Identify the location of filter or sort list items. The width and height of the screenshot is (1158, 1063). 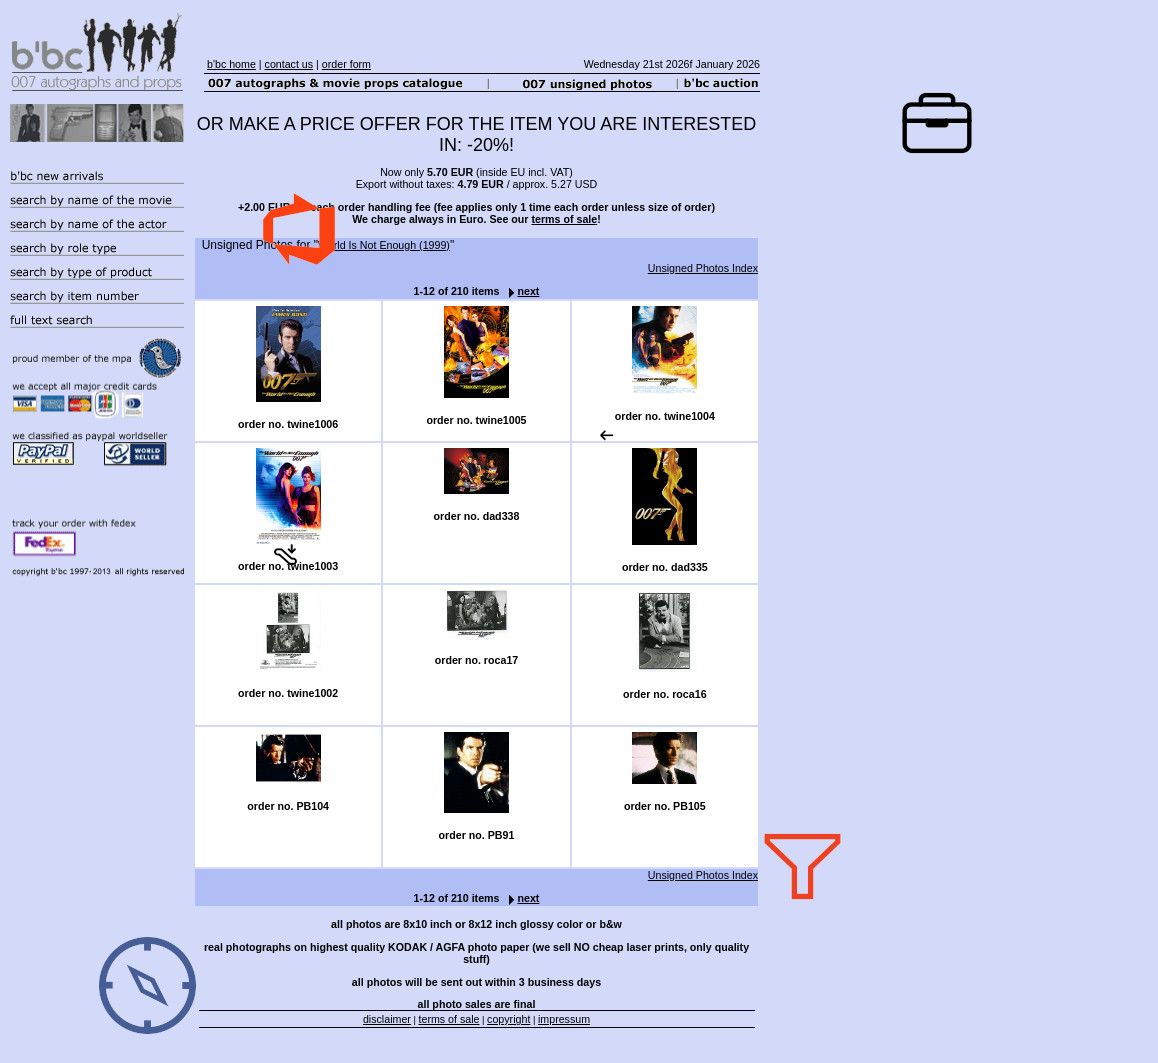
(802, 866).